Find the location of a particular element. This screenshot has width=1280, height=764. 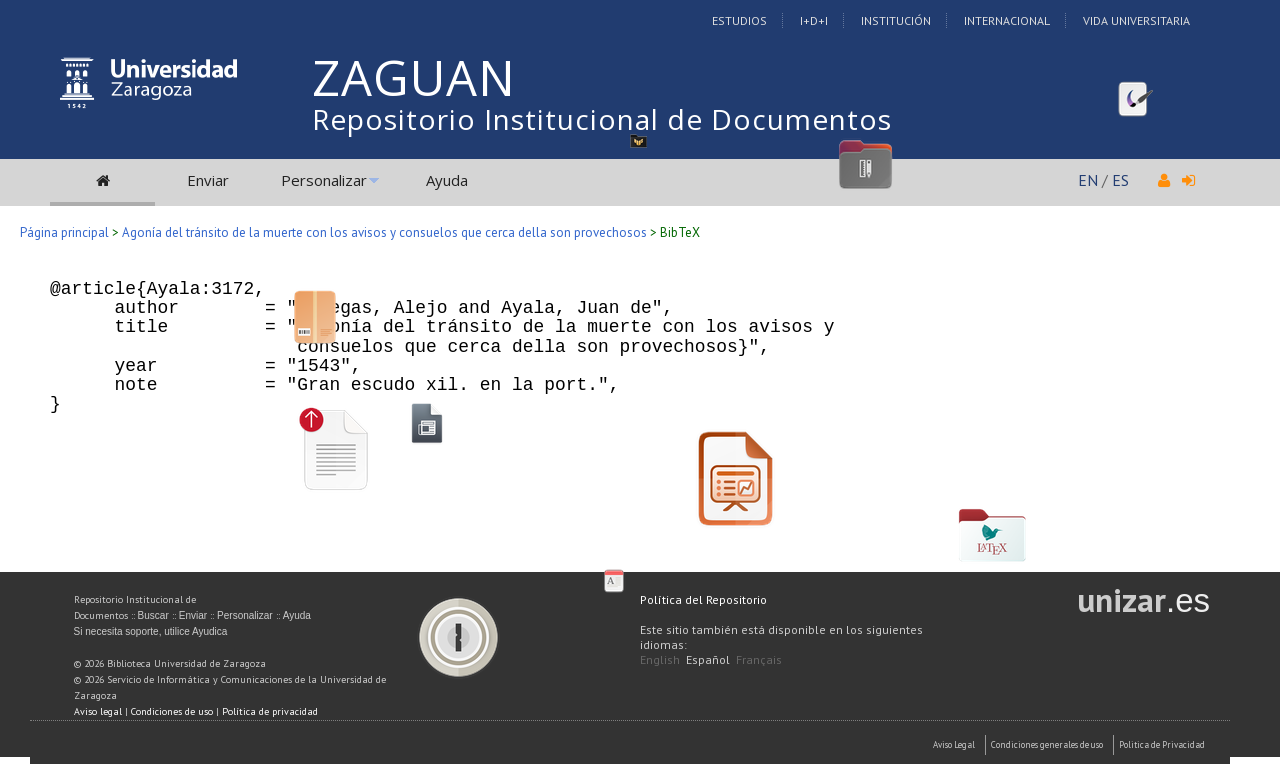

compressed or archived file type indicator is located at coordinates (315, 317).